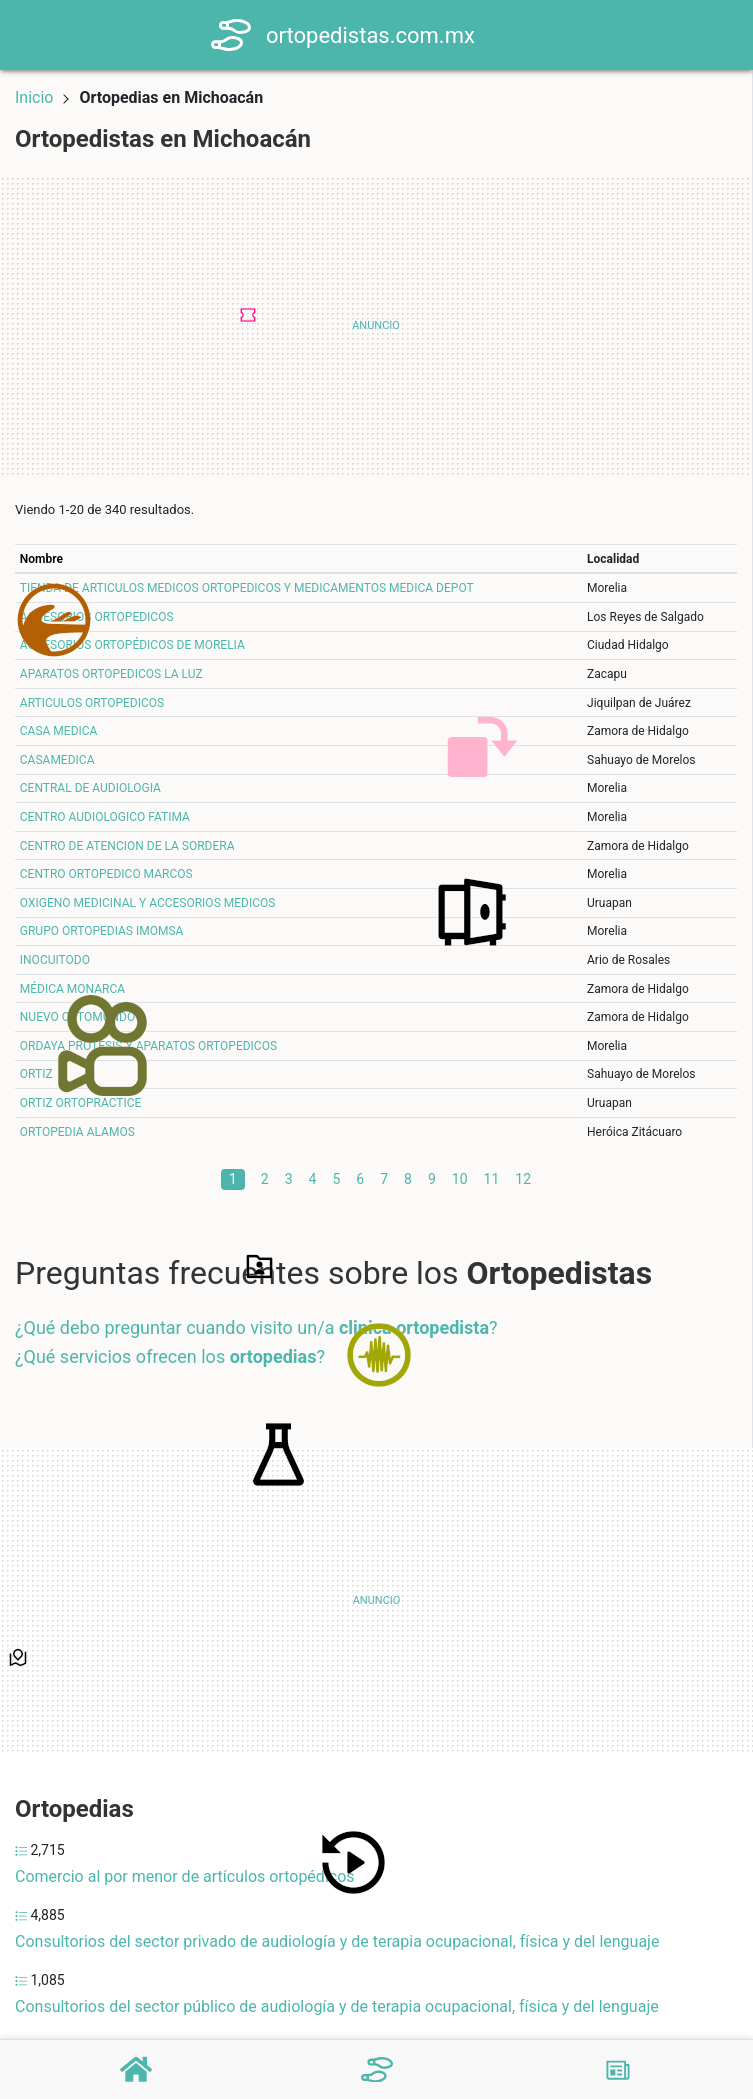 The image size is (753, 2099). I want to click on creative commons sampling license indicator, so click(379, 1355).